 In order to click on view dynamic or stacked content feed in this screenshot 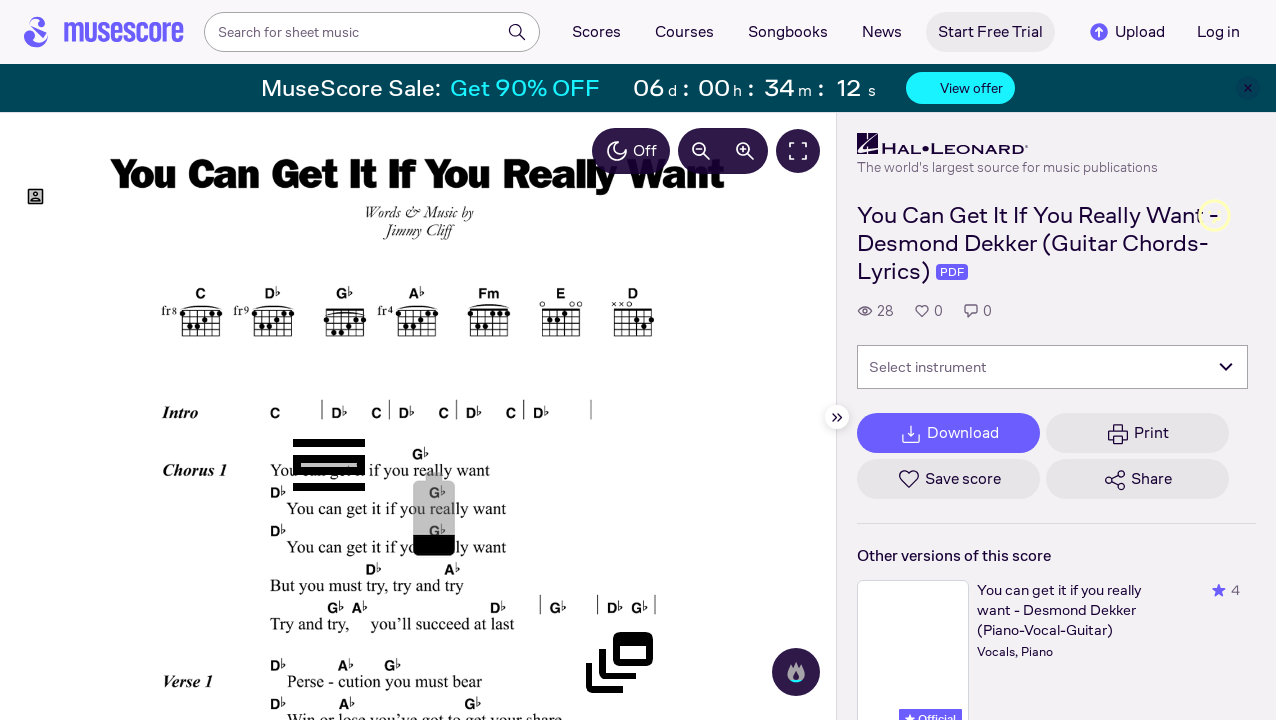, I will do `click(619, 662)`.